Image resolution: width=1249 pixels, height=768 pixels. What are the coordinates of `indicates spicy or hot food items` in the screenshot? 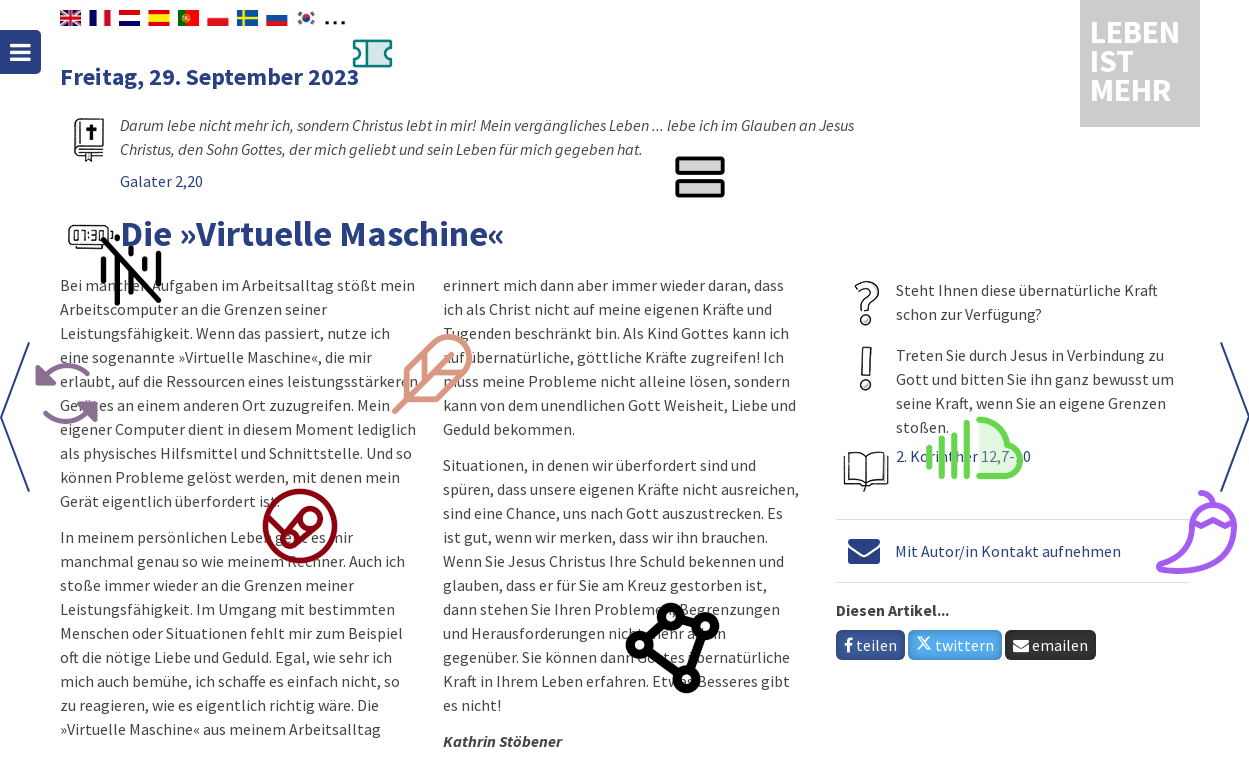 It's located at (1201, 535).